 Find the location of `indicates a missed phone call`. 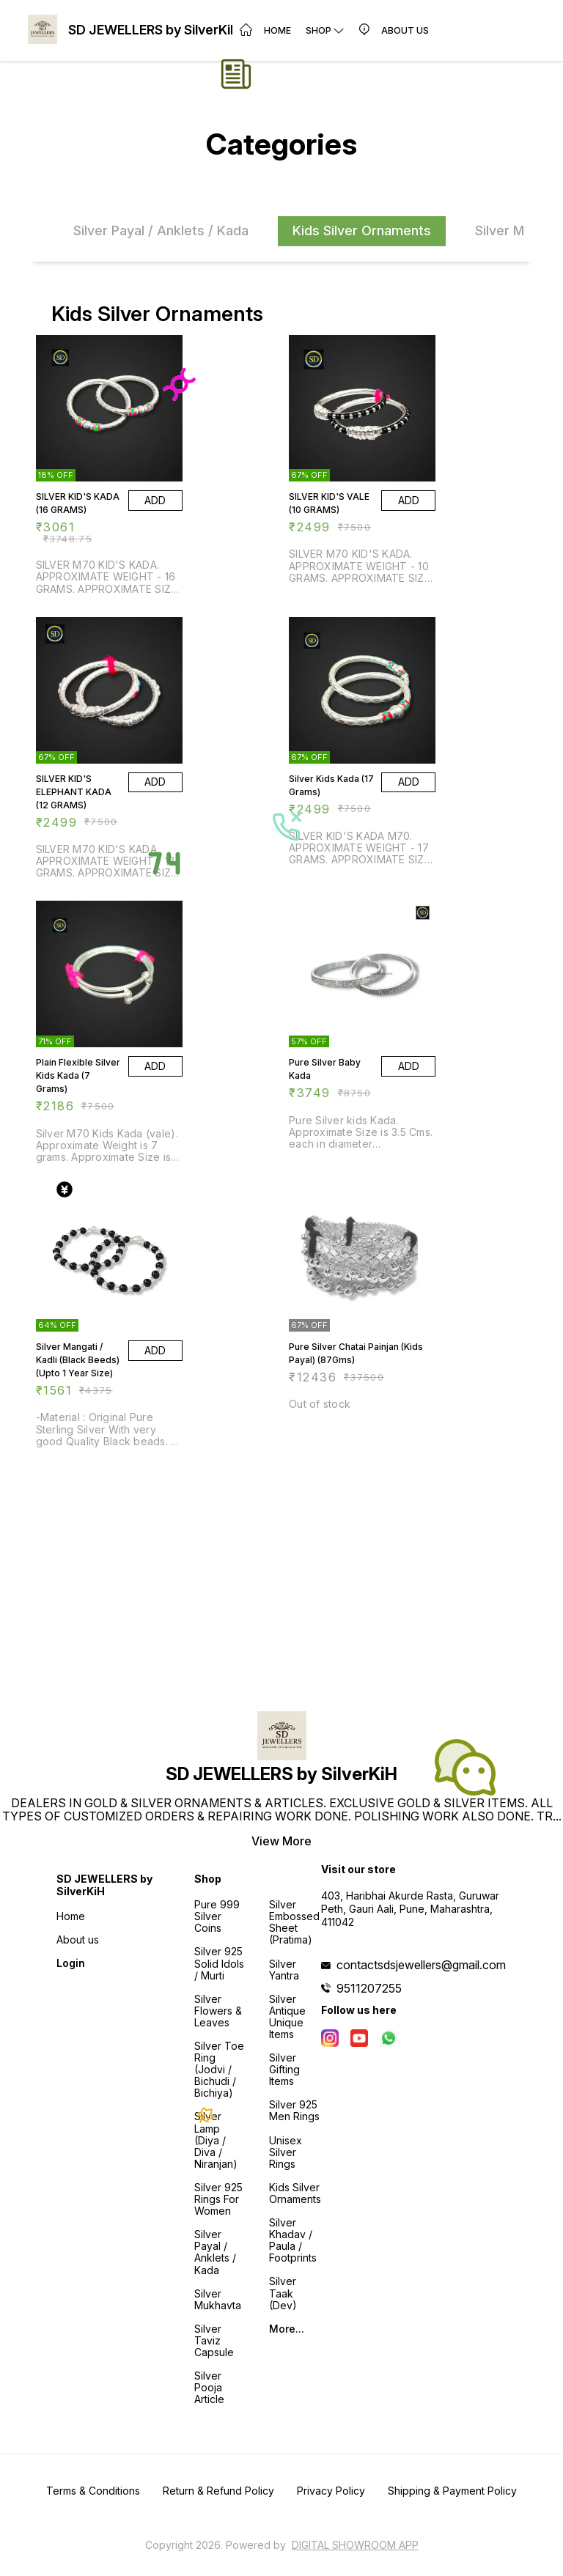

indicates a missed phone call is located at coordinates (286, 827).